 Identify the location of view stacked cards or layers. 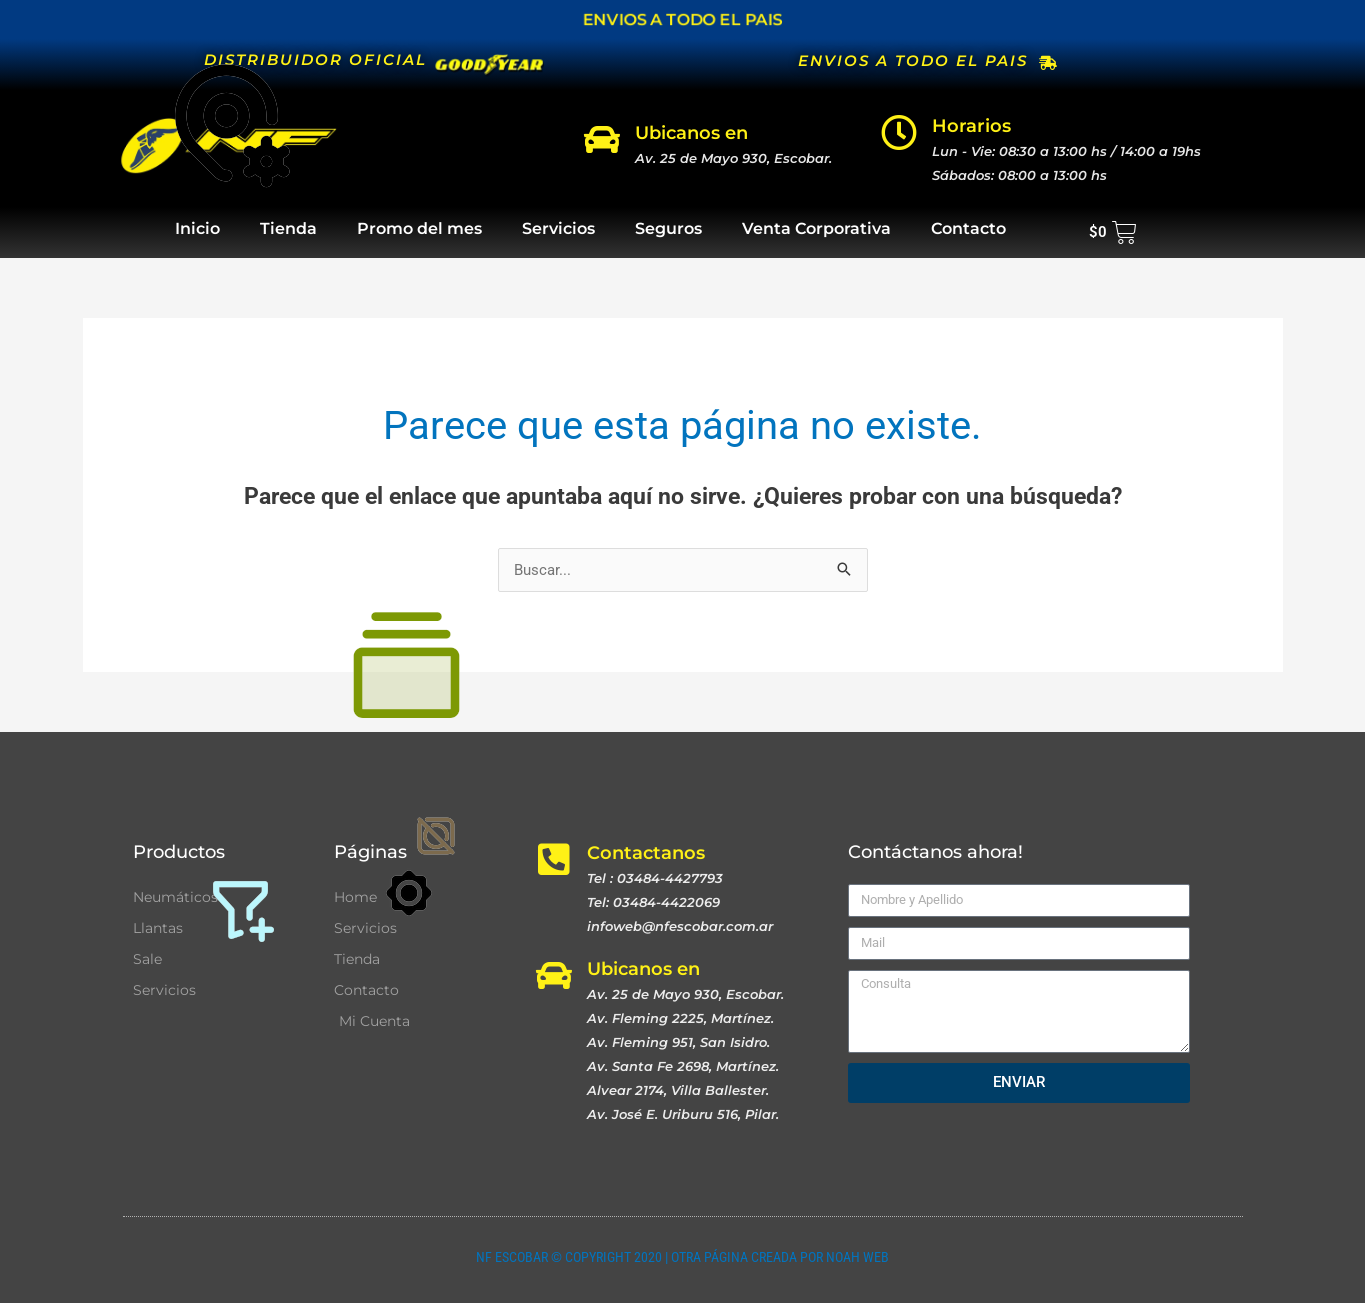
(406, 669).